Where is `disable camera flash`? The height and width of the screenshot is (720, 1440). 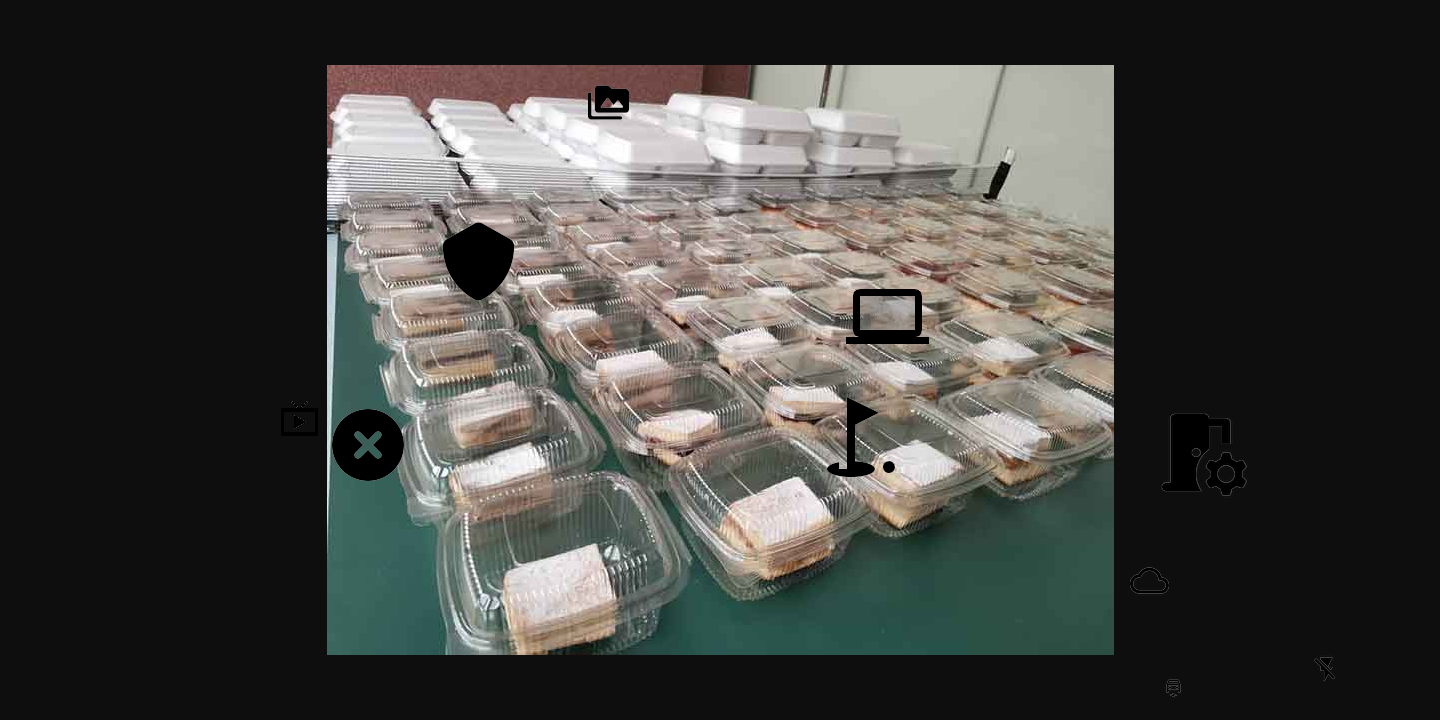
disable camera flash is located at coordinates (1326, 669).